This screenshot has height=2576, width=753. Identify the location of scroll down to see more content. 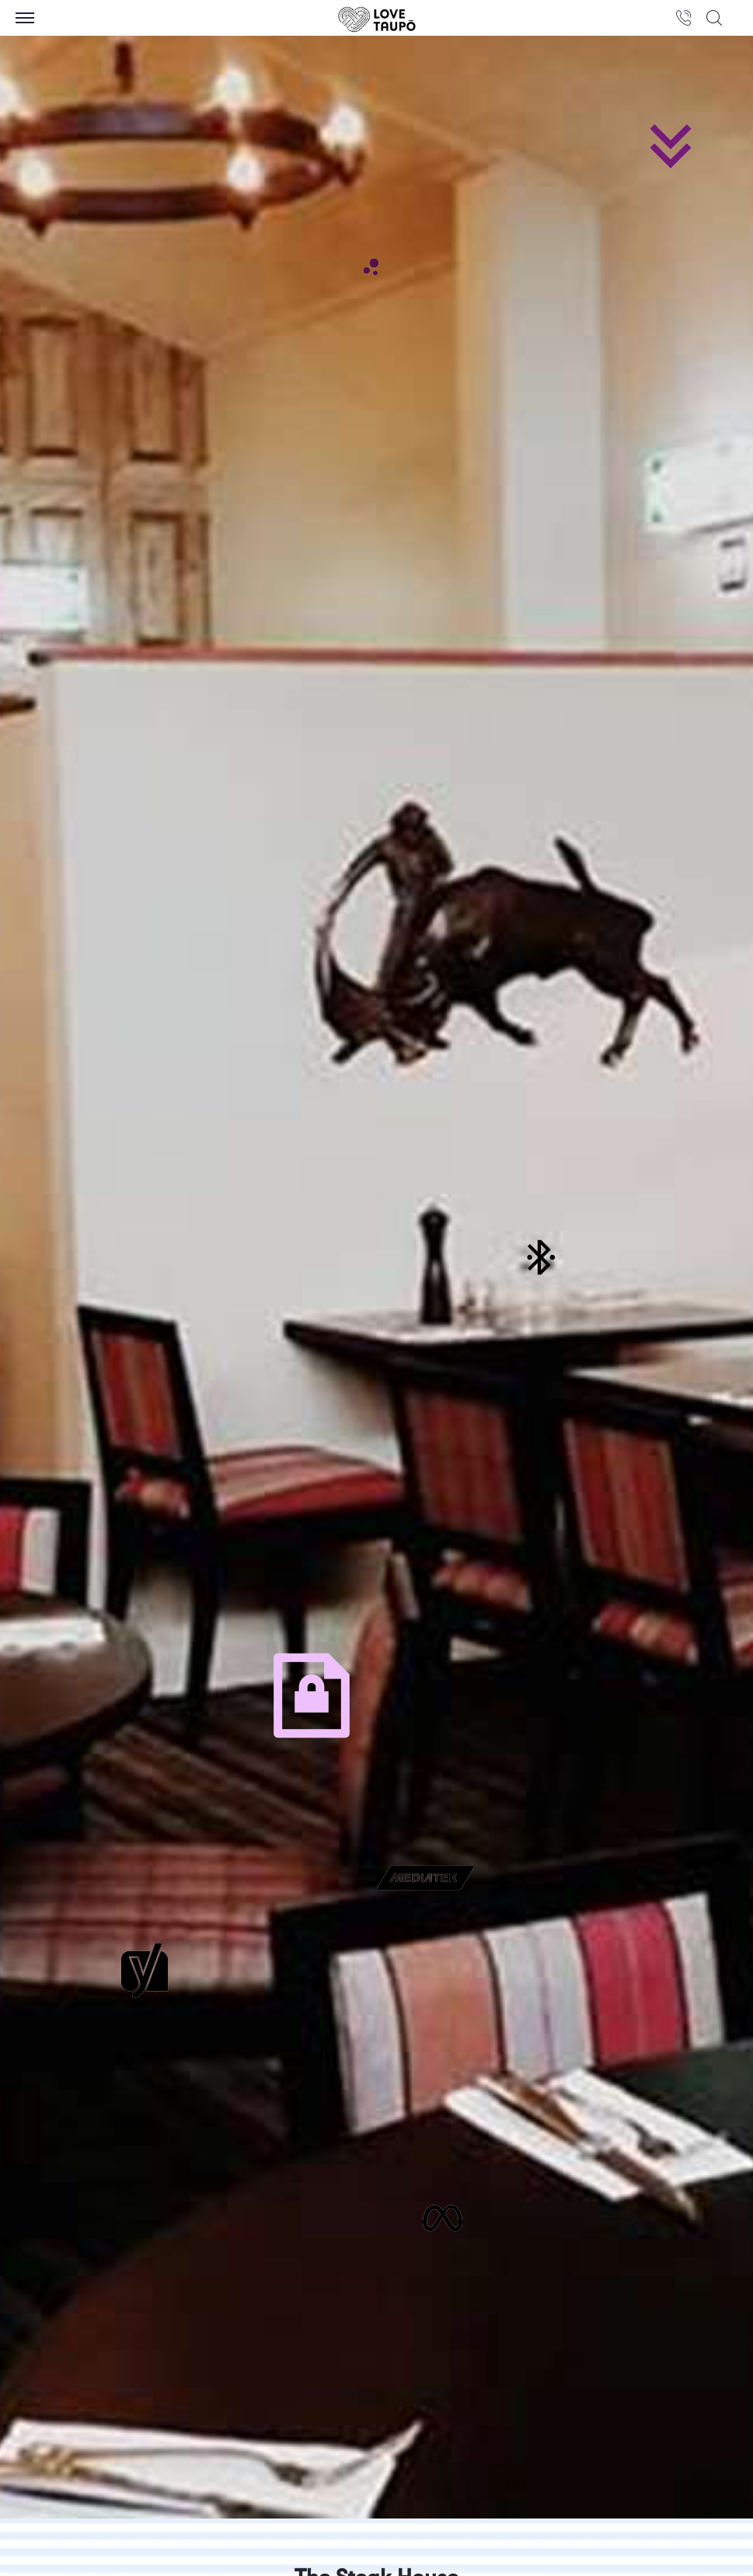
(671, 145).